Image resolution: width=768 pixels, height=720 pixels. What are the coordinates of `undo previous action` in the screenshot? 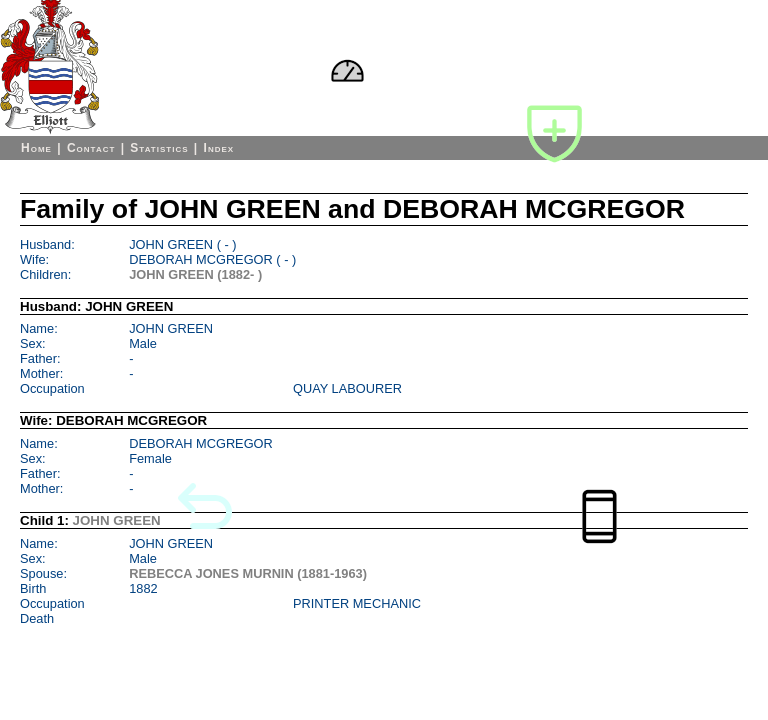 It's located at (205, 508).